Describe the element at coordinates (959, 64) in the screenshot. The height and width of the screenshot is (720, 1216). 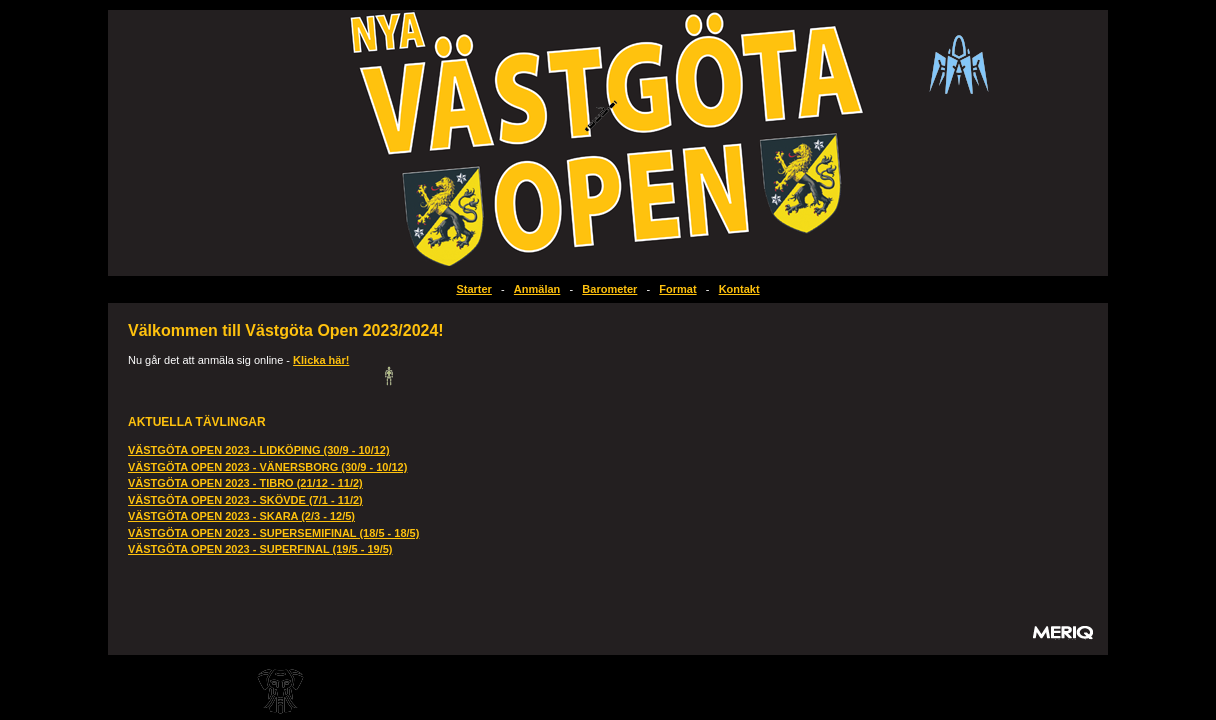
I see `deploy spider bot unit` at that location.